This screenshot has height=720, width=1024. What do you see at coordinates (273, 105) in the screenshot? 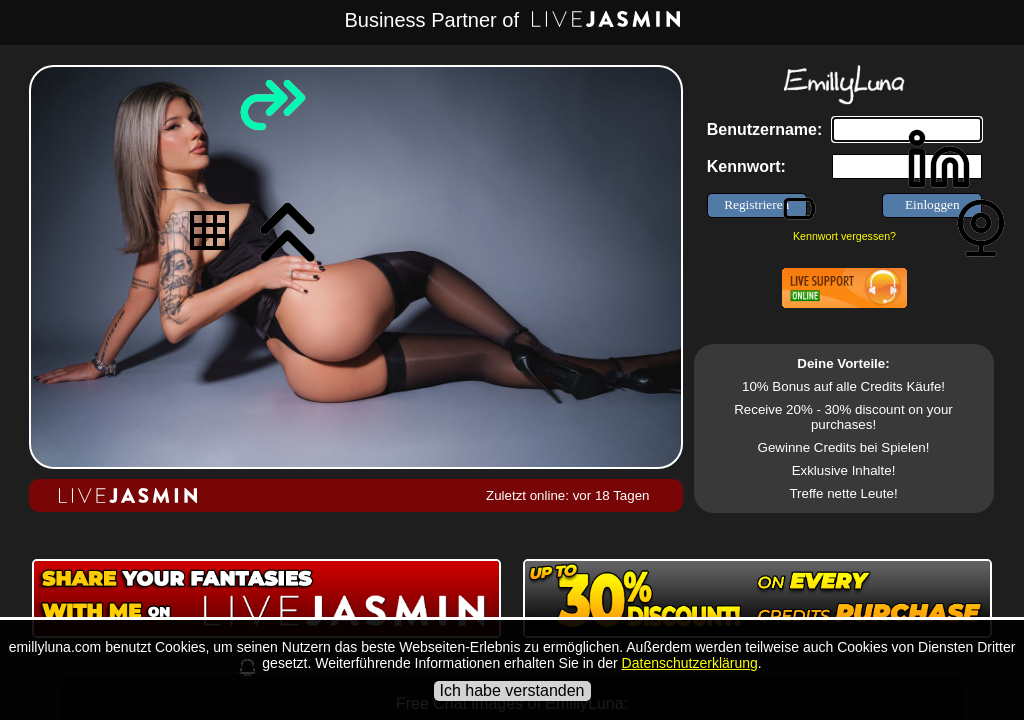
I see `forward or share to multiple recipients` at bounding box center [273, 105].